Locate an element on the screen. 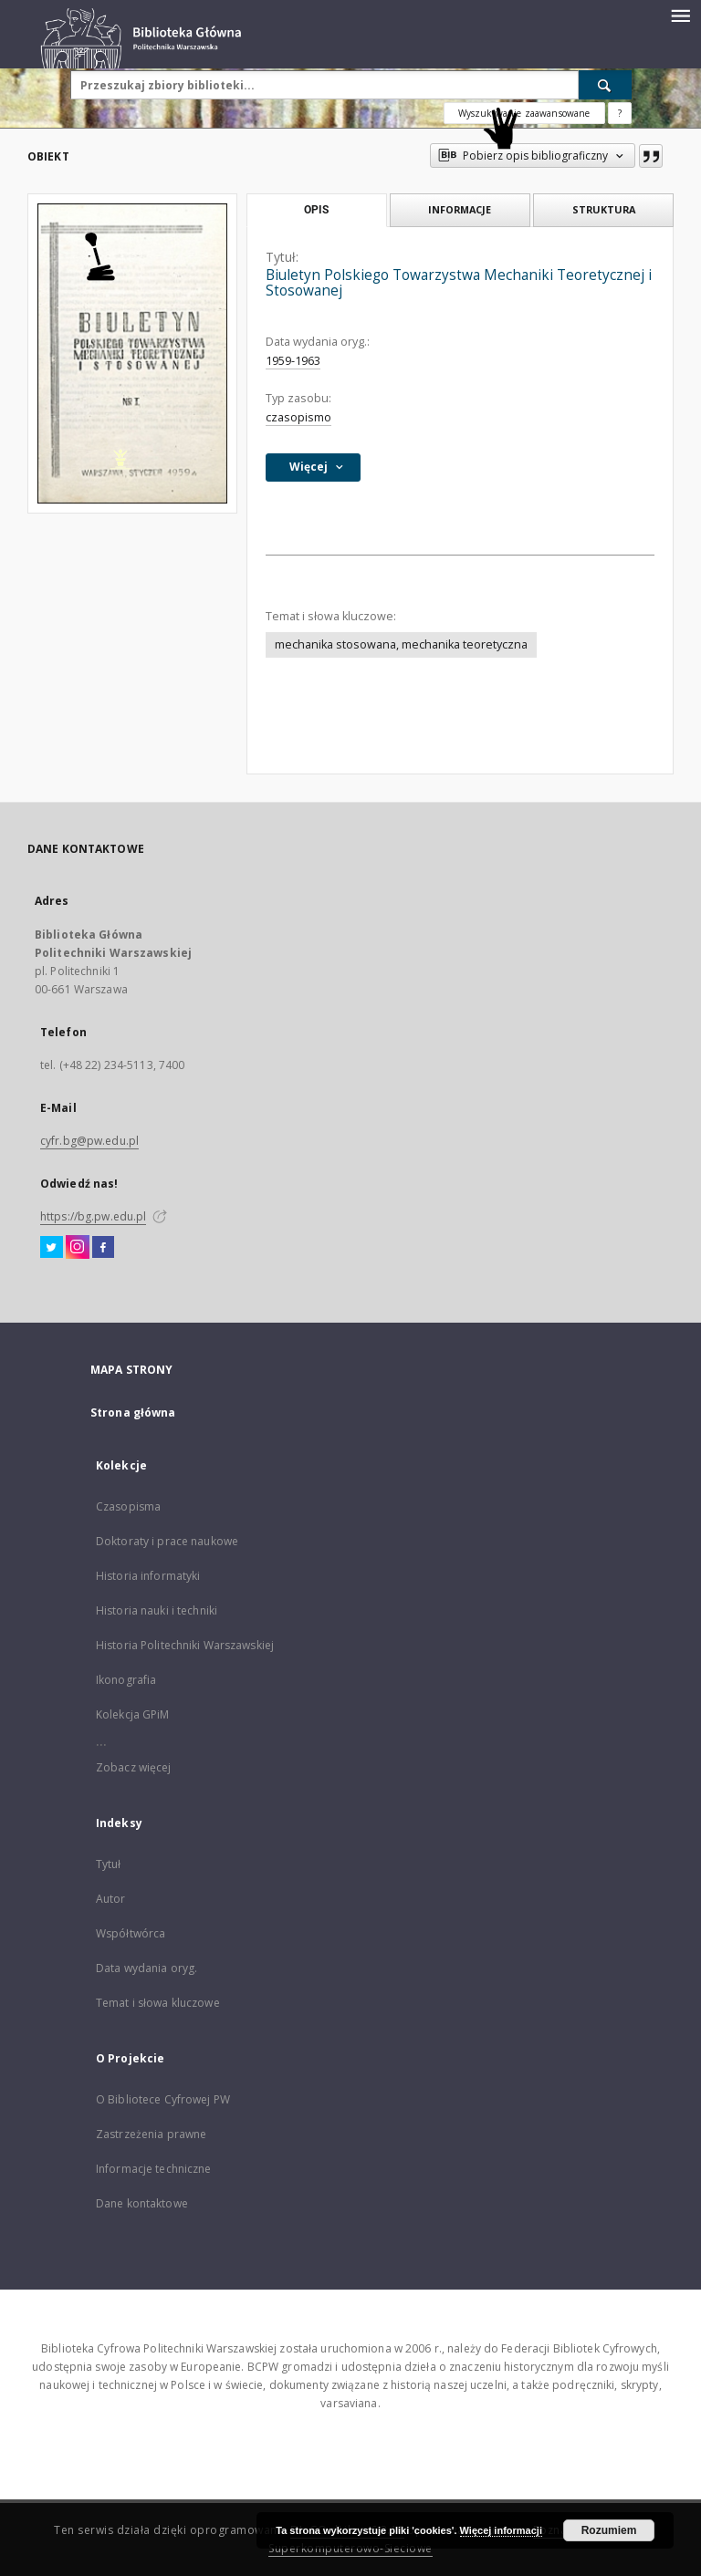 This screenshot has width=701, height=2576. access public speaking or presentation mode is located at coordinates (120, 459).